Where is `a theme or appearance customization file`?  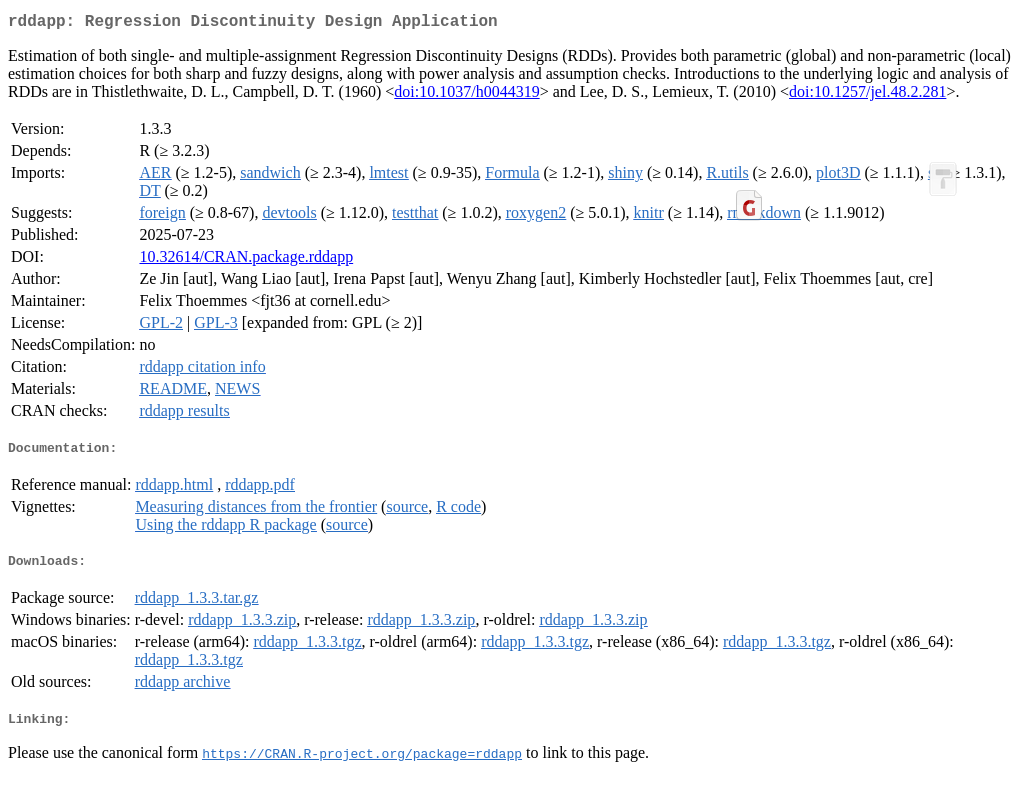 a theme or appearance customization file is located at coordinates (943, 179).